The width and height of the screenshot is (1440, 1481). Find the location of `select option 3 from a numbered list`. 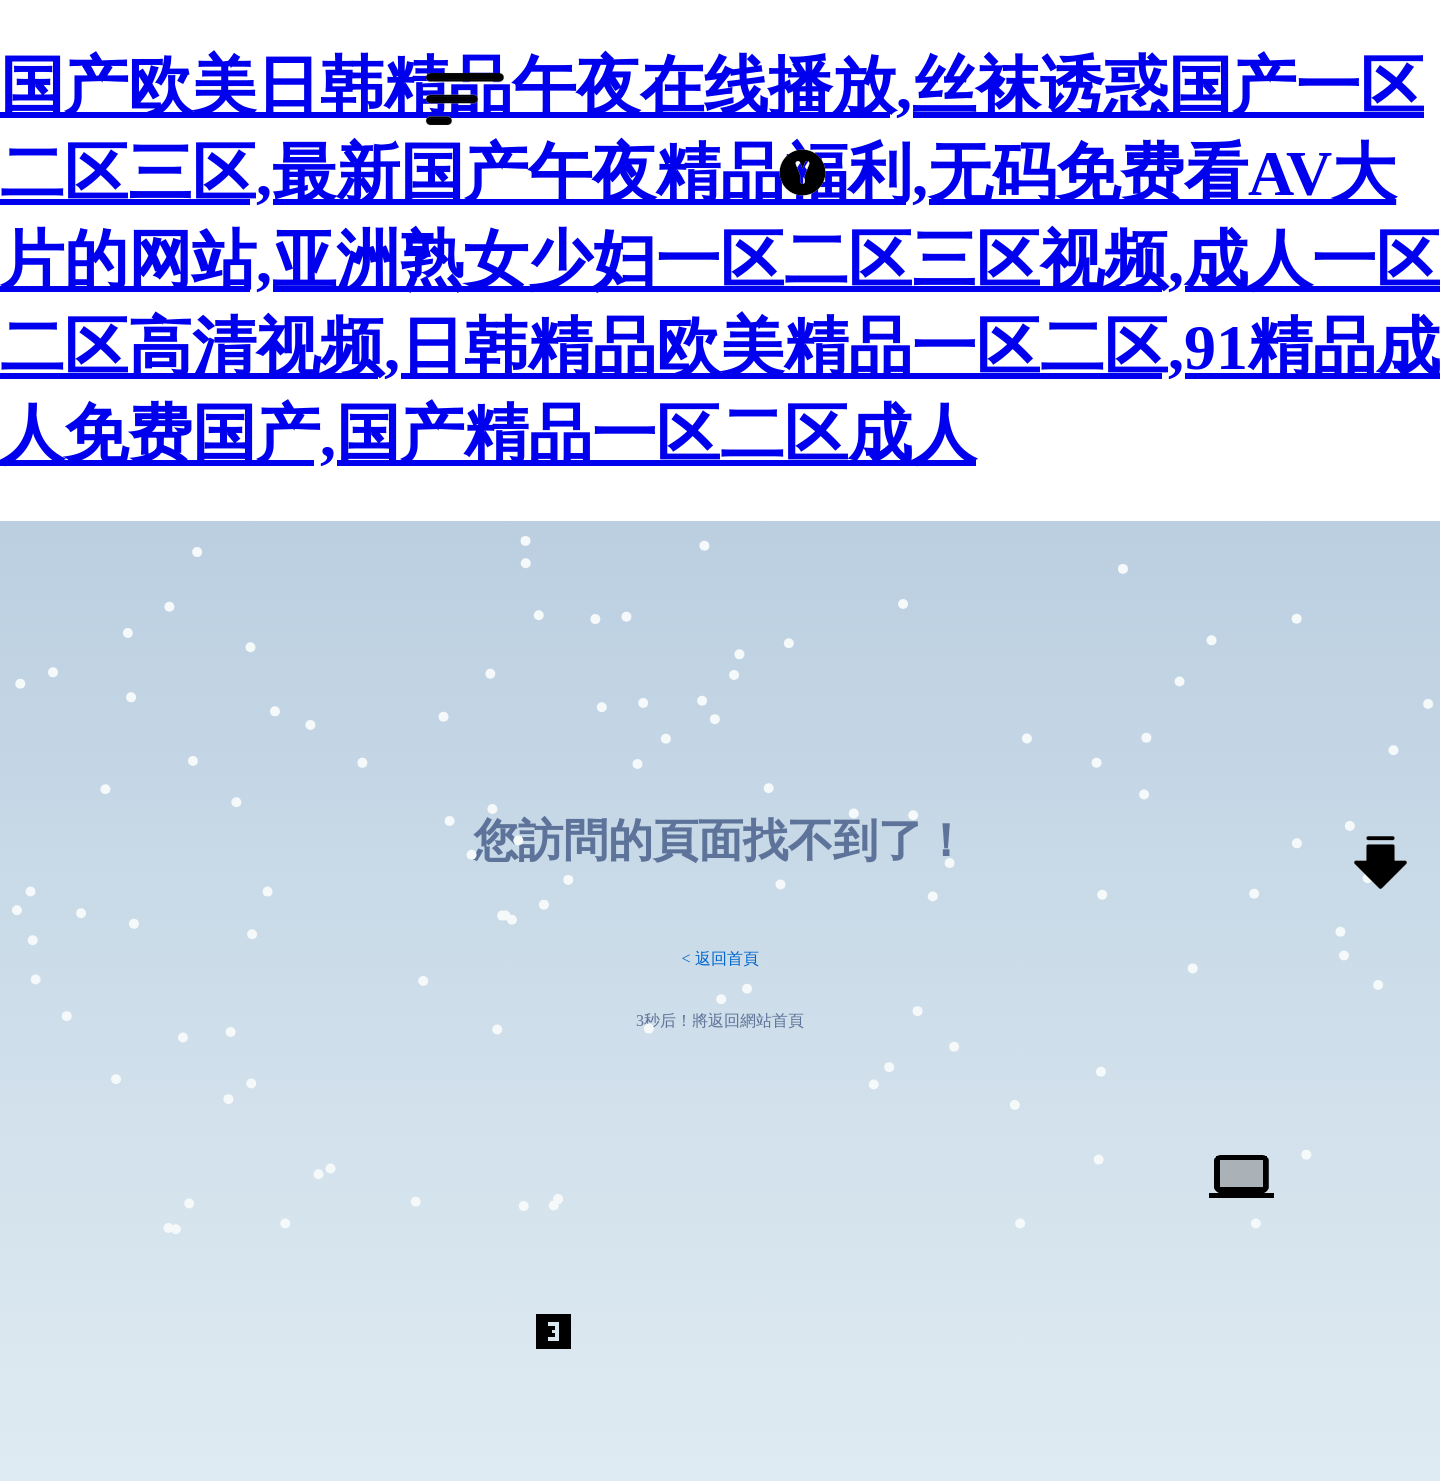

select option 3 from a numbered list is located at coordinates (553, 1331).